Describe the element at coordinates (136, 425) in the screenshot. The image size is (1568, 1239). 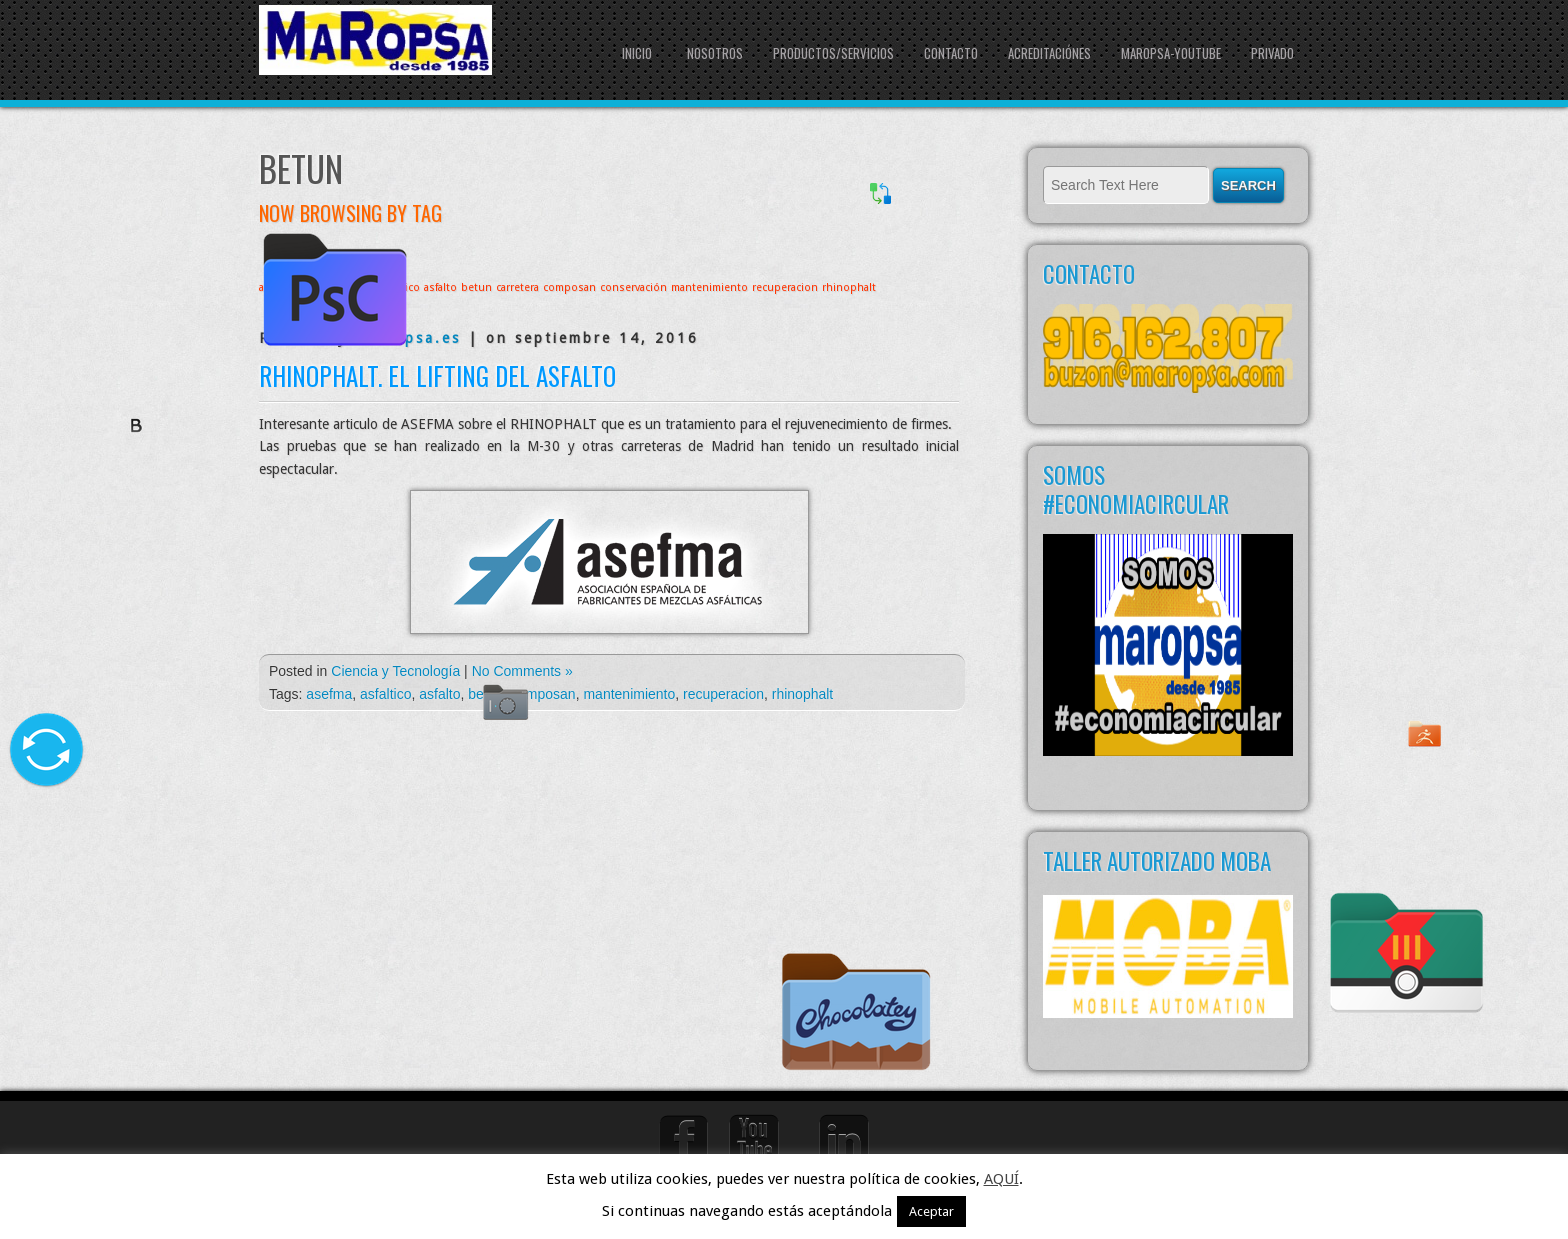
I see `apply bold formatting to selected text` at that location.